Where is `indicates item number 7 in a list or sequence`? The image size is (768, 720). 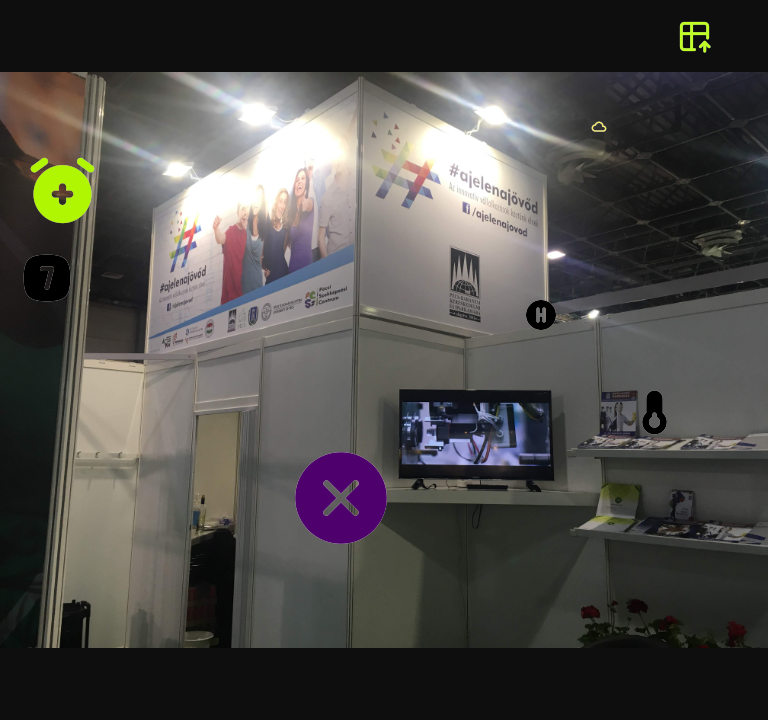
indicates item number 7 in a list or sequence is located at coordinates (47, 278).